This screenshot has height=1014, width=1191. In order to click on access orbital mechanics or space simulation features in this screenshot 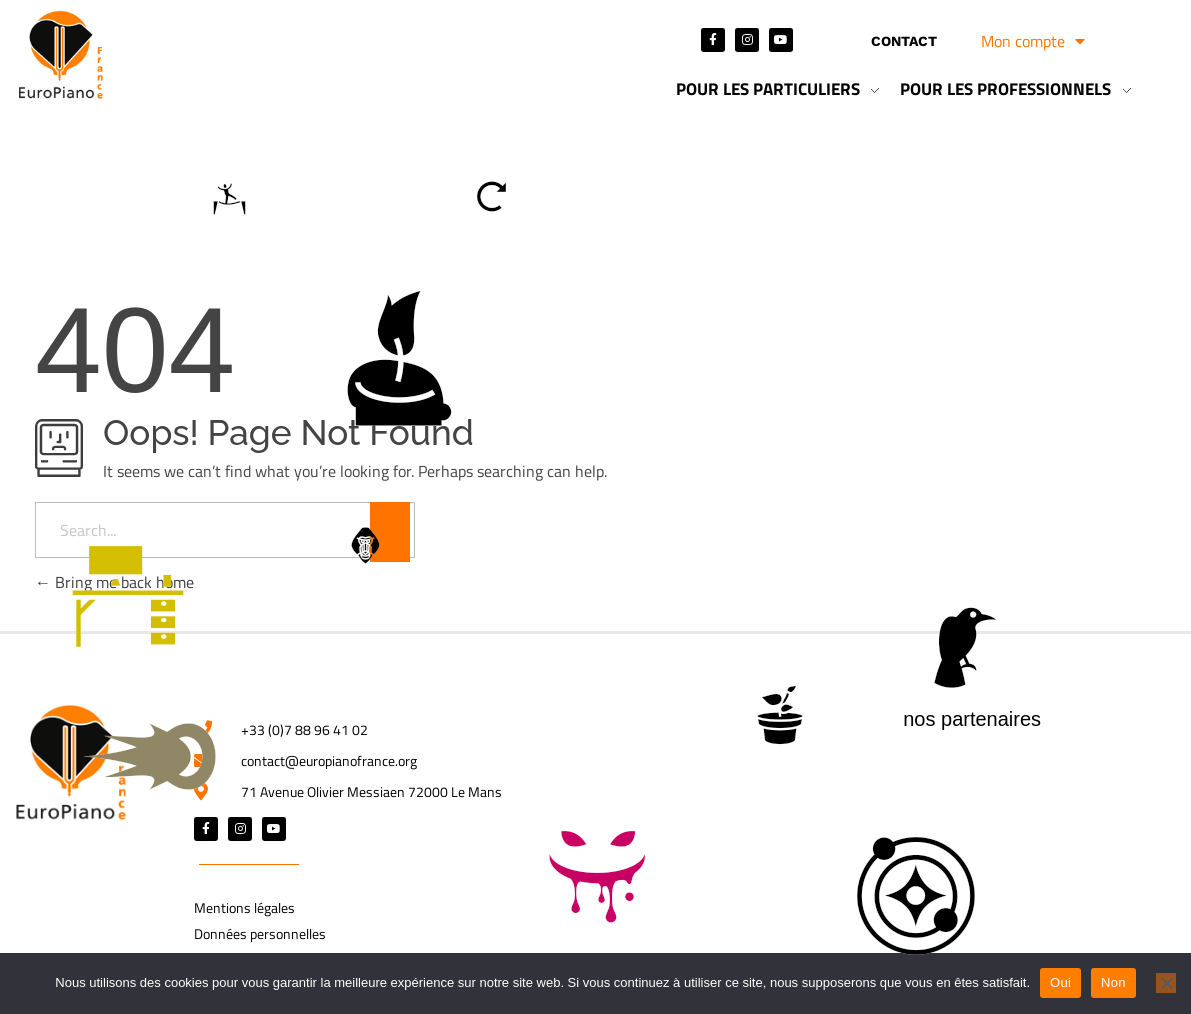, I will do `click(916, 896)`.